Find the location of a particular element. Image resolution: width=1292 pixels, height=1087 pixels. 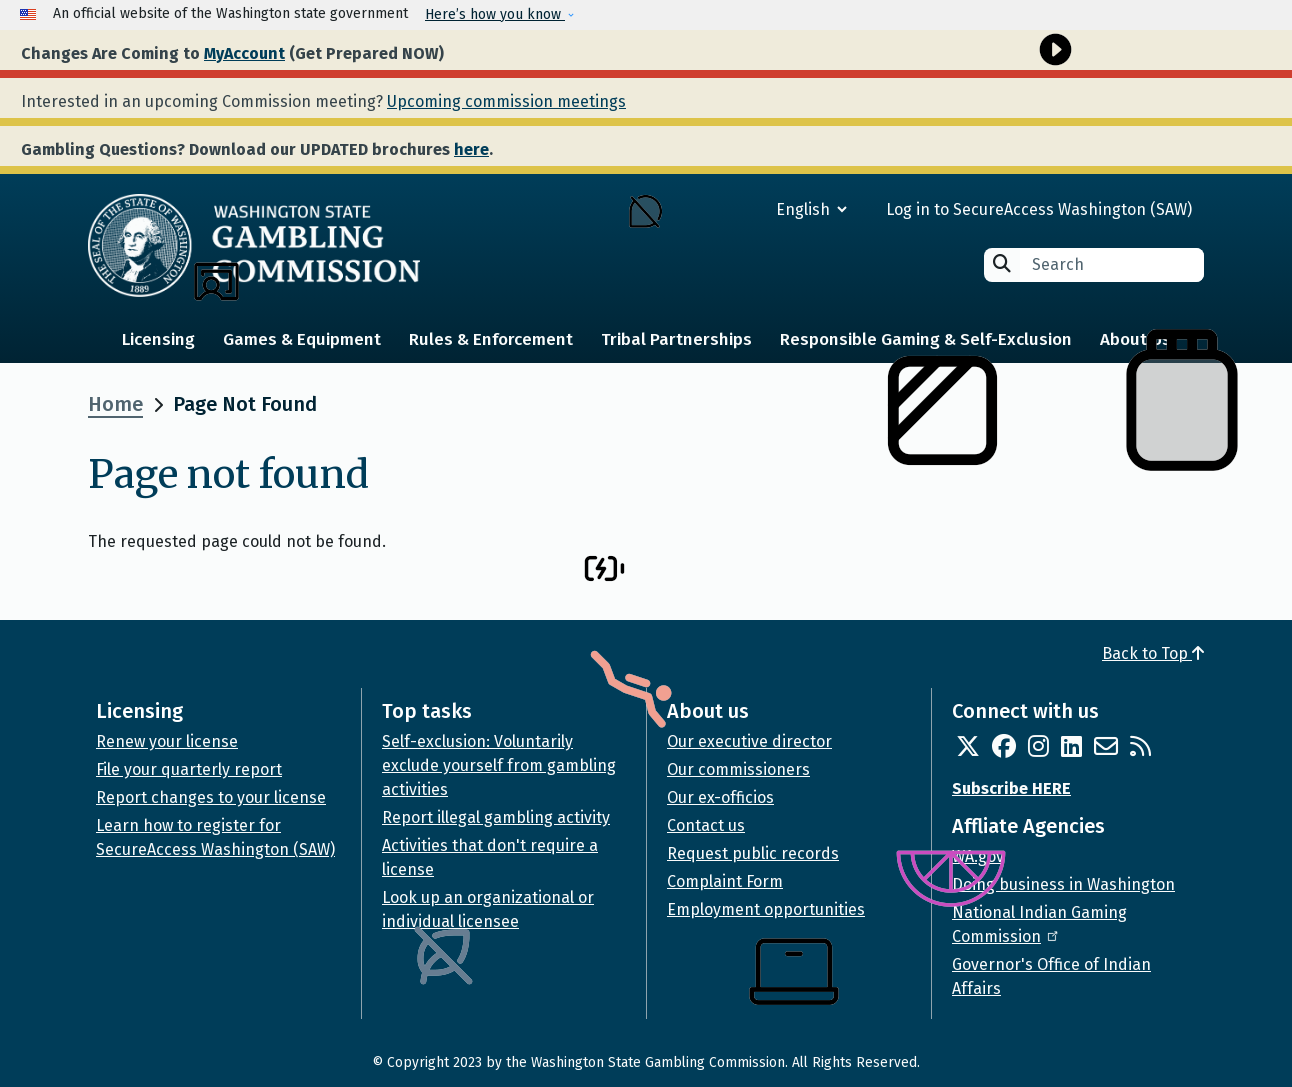

mute or disable chat notifications is located at coordinates (645, 212).